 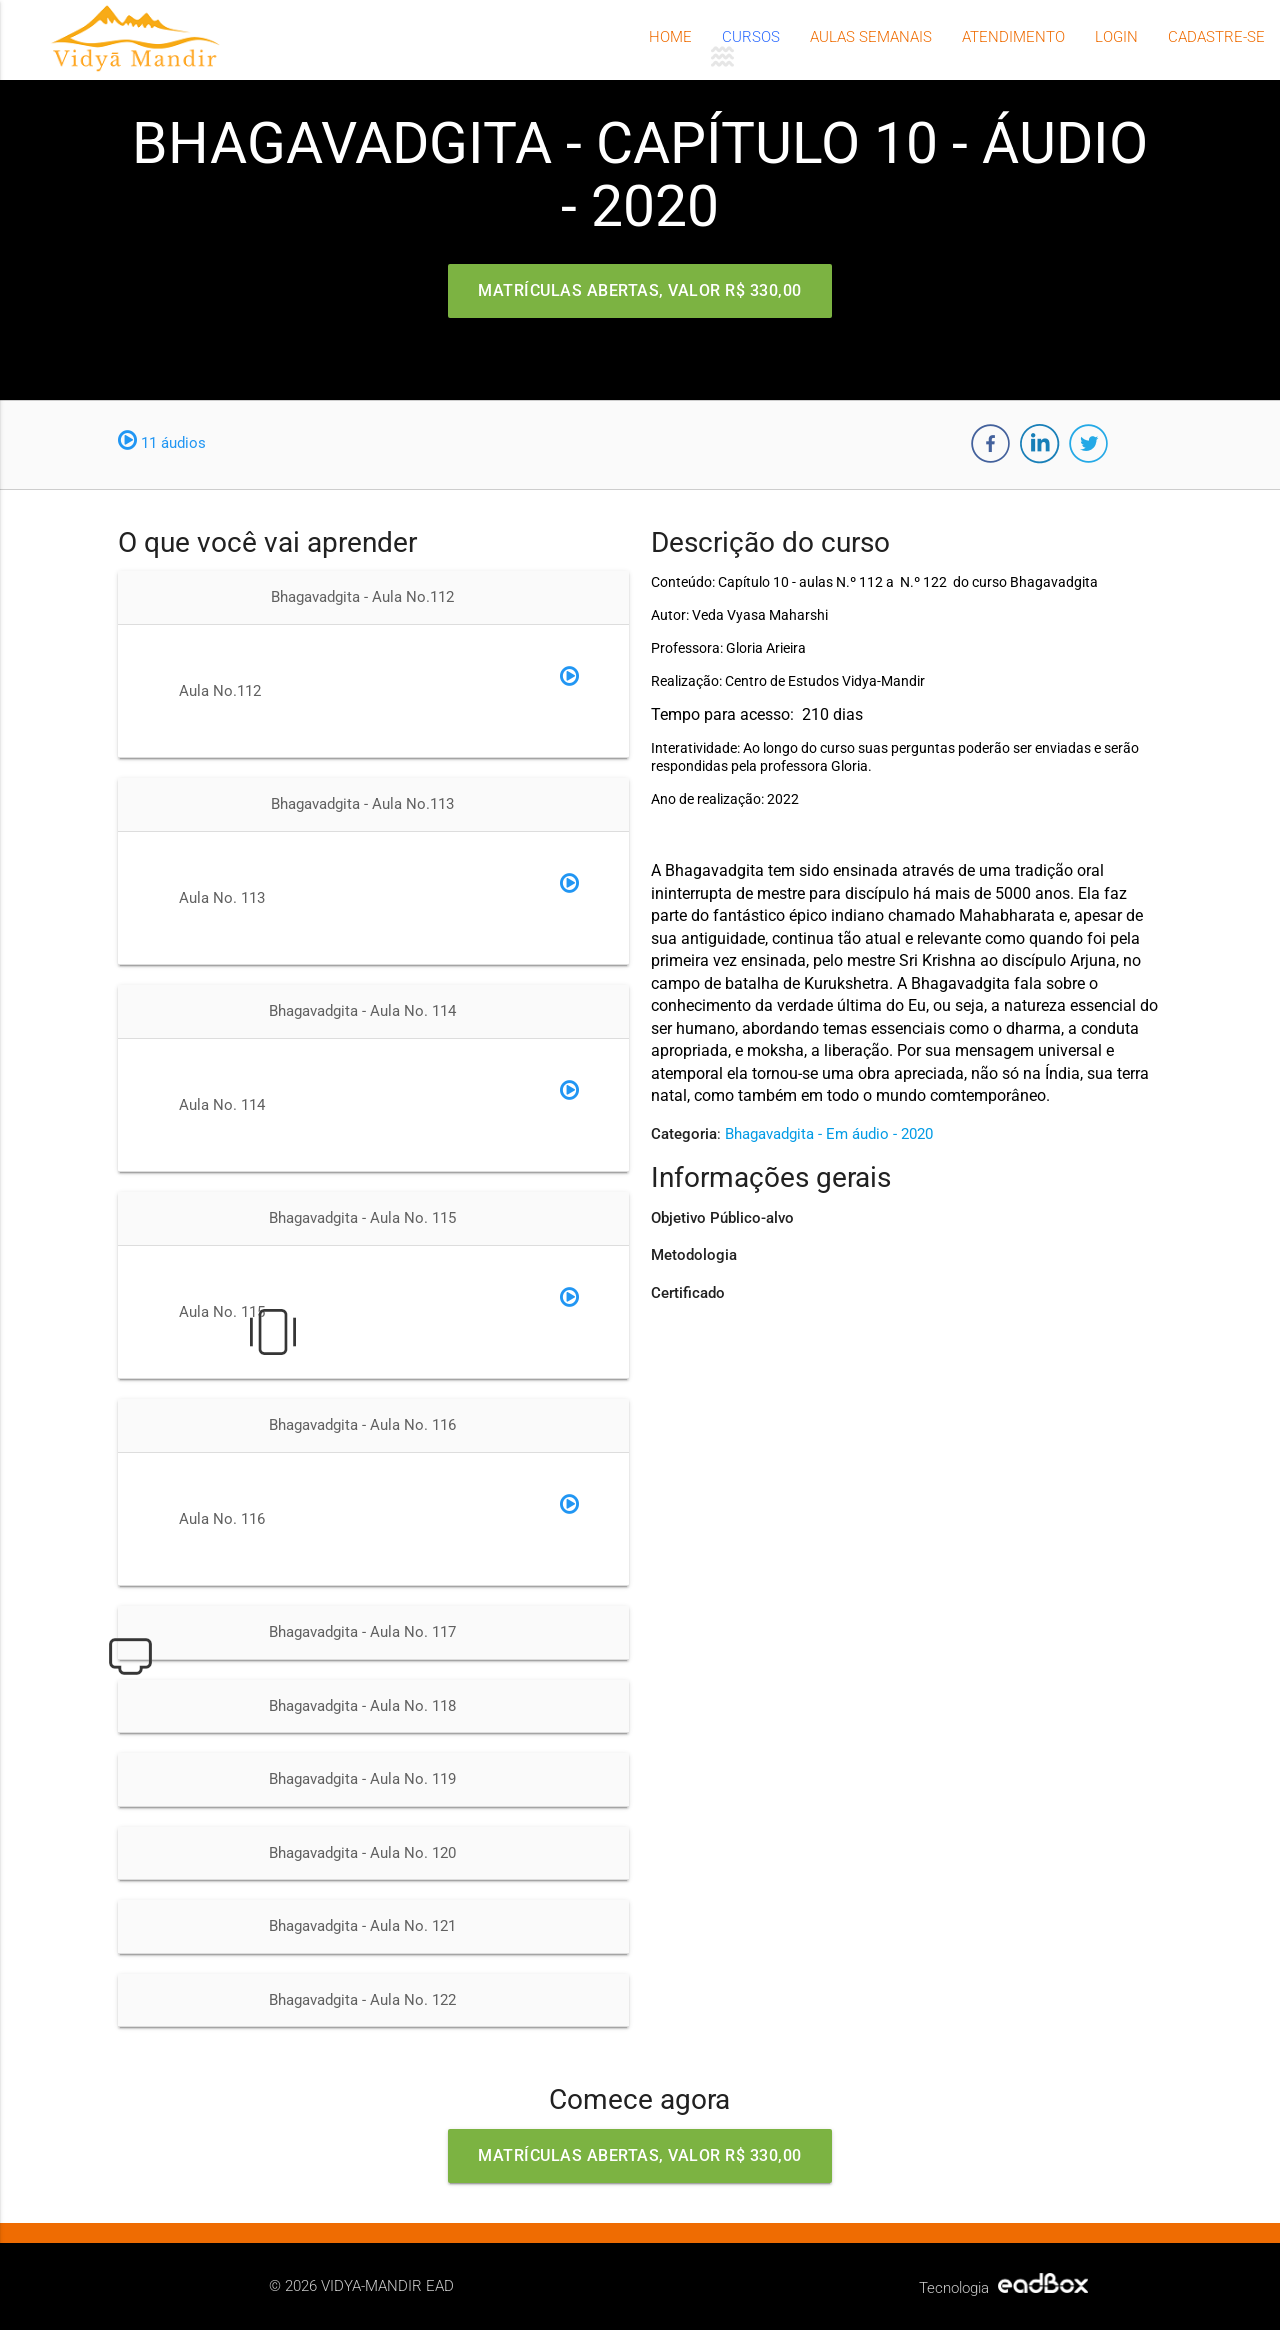 What do you see at coordinates (273, 1332) in the screenshot?
I see `access multitasking or window management settings` at bounding box center [273, 1332].